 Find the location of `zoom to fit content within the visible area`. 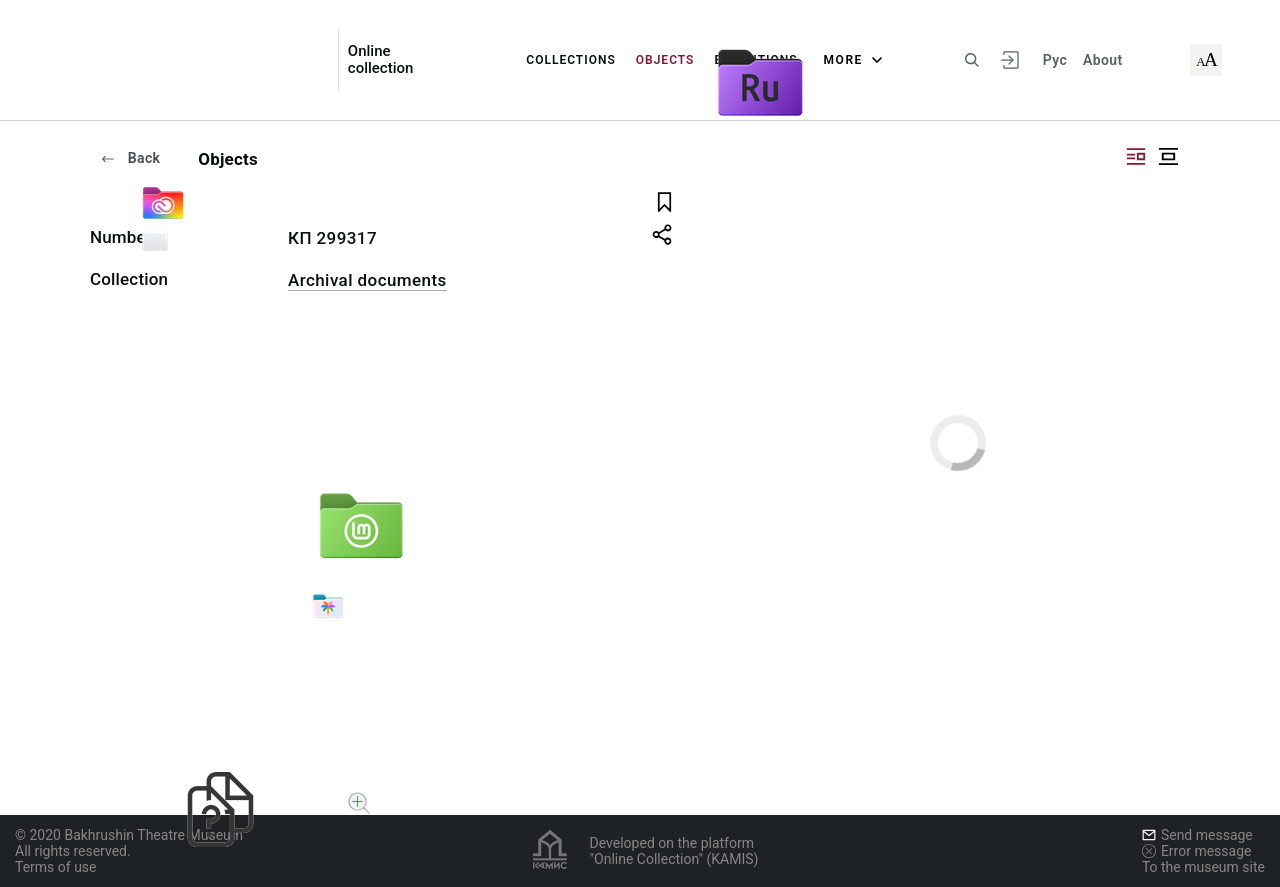

zoom to fit content within the visible area is located at coordinates (359, 803).